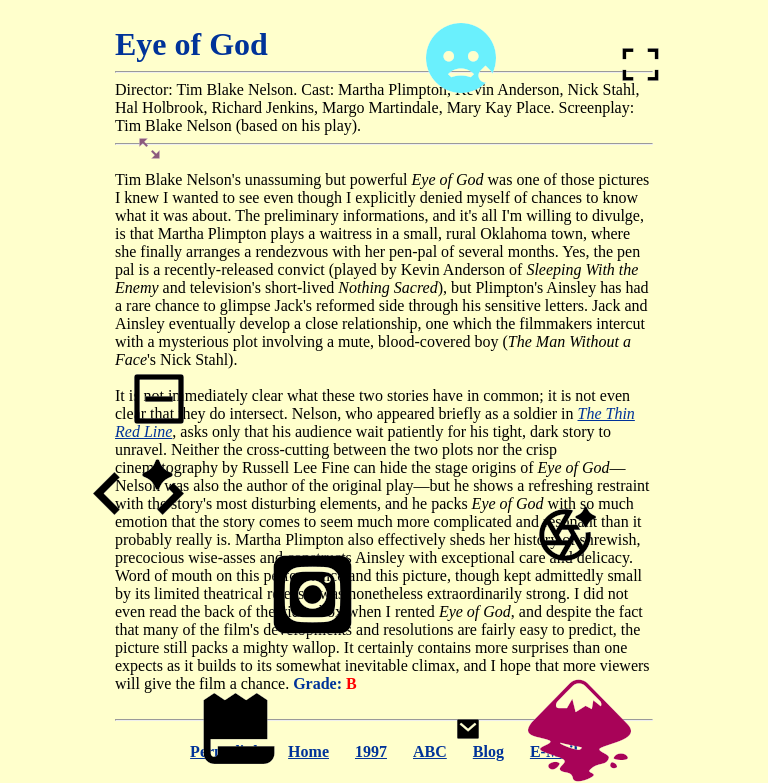 The height and width of the screenshot is (783, 768). I want to click on open Instagram app, so click(312, 594).